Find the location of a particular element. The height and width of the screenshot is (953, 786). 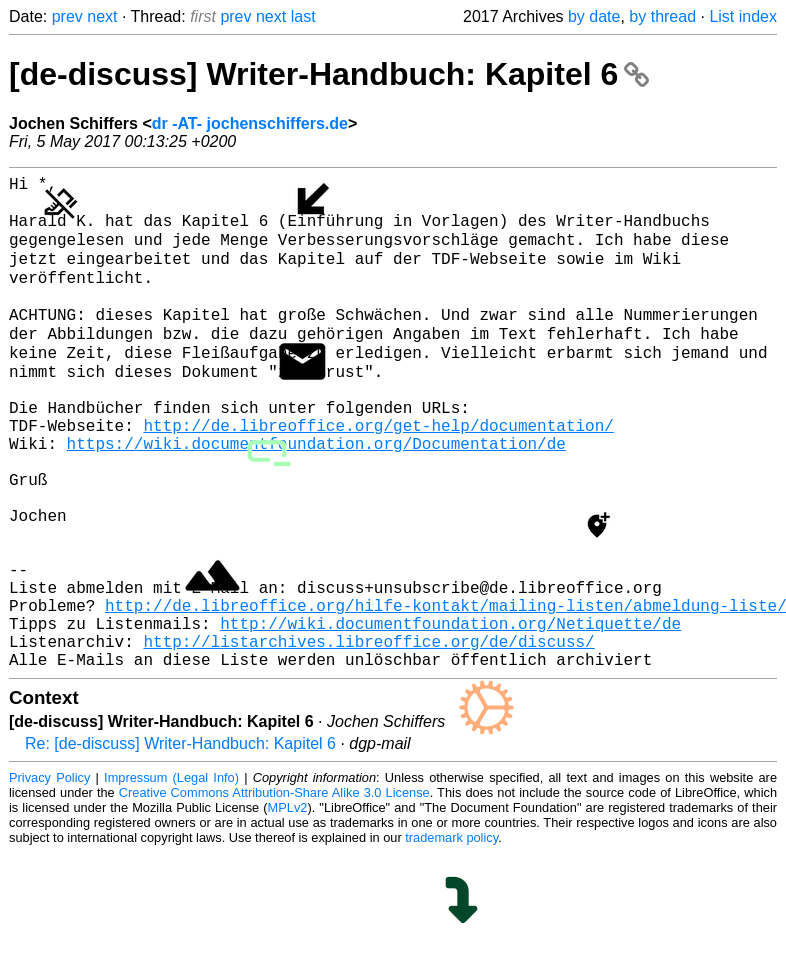

access settings is located at coordinates (486, 707).